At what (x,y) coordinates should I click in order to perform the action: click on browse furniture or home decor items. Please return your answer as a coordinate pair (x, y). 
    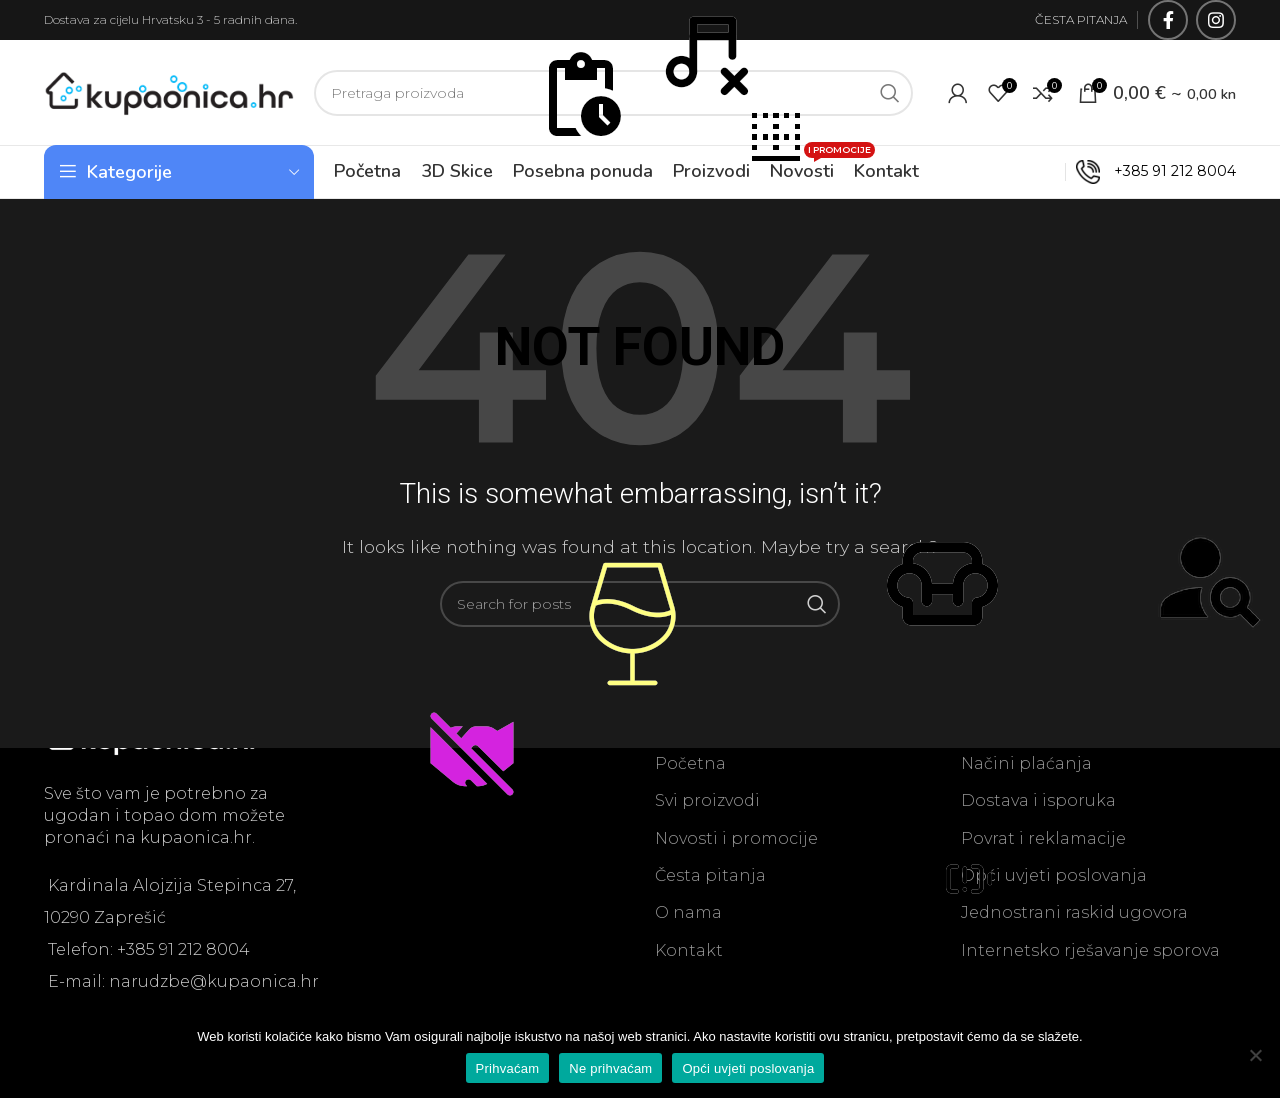
    Looking at the image, I should click on (942, 585).